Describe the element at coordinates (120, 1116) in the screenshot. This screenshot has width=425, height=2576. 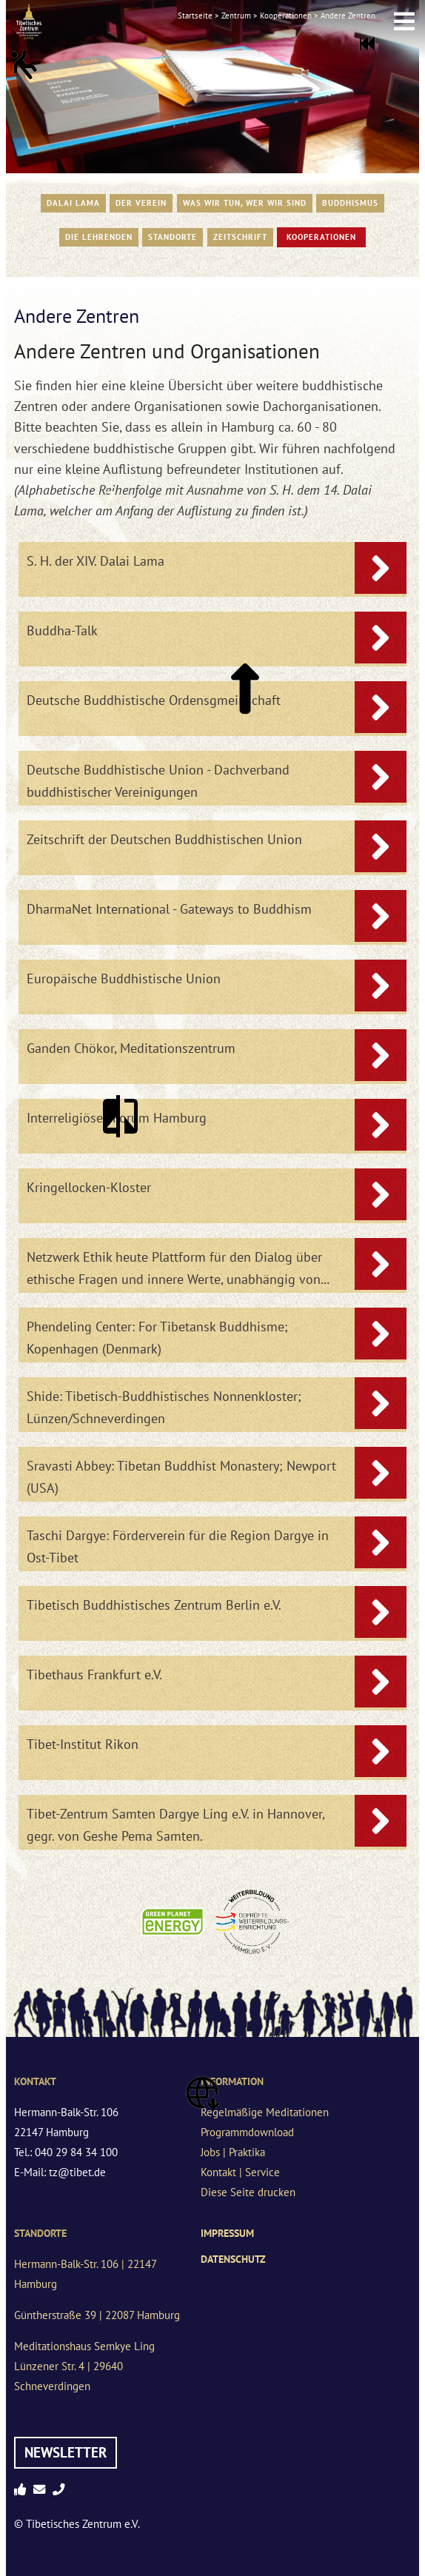
I see `compare two images side by side` at that location.